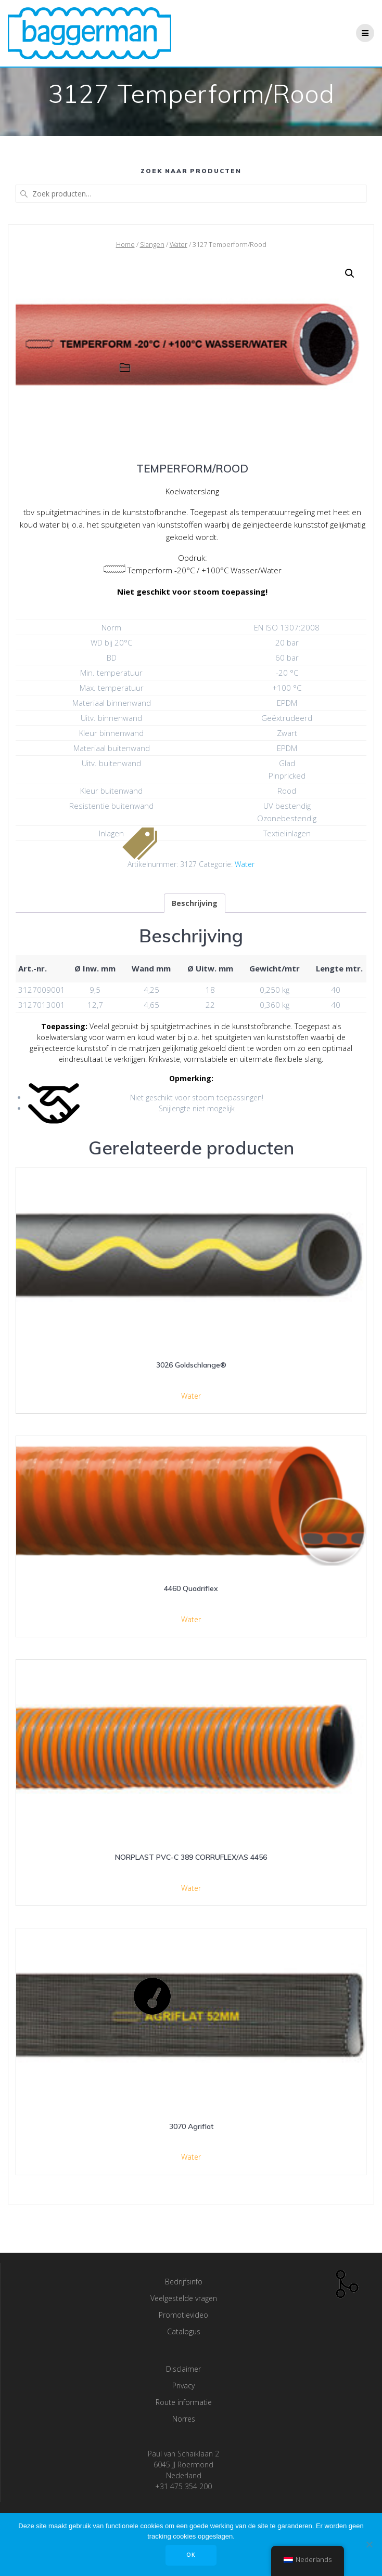  I want to click on indicates high performance or speed level, so click(152, 1996).